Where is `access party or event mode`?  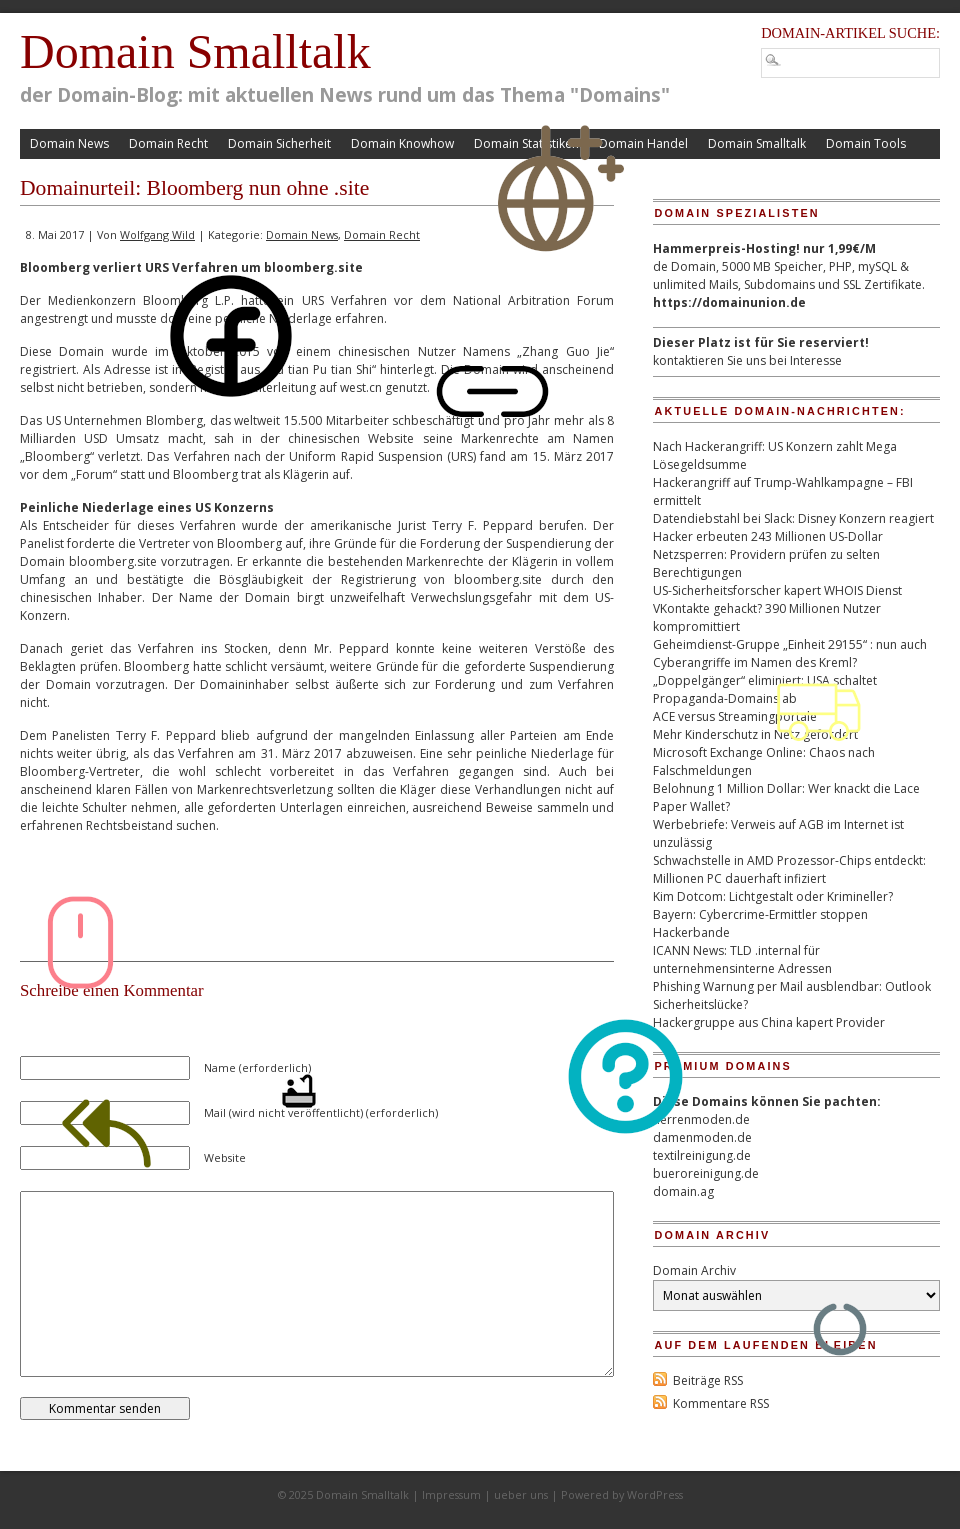
access party or event mode is located at coordinates (554, 190).